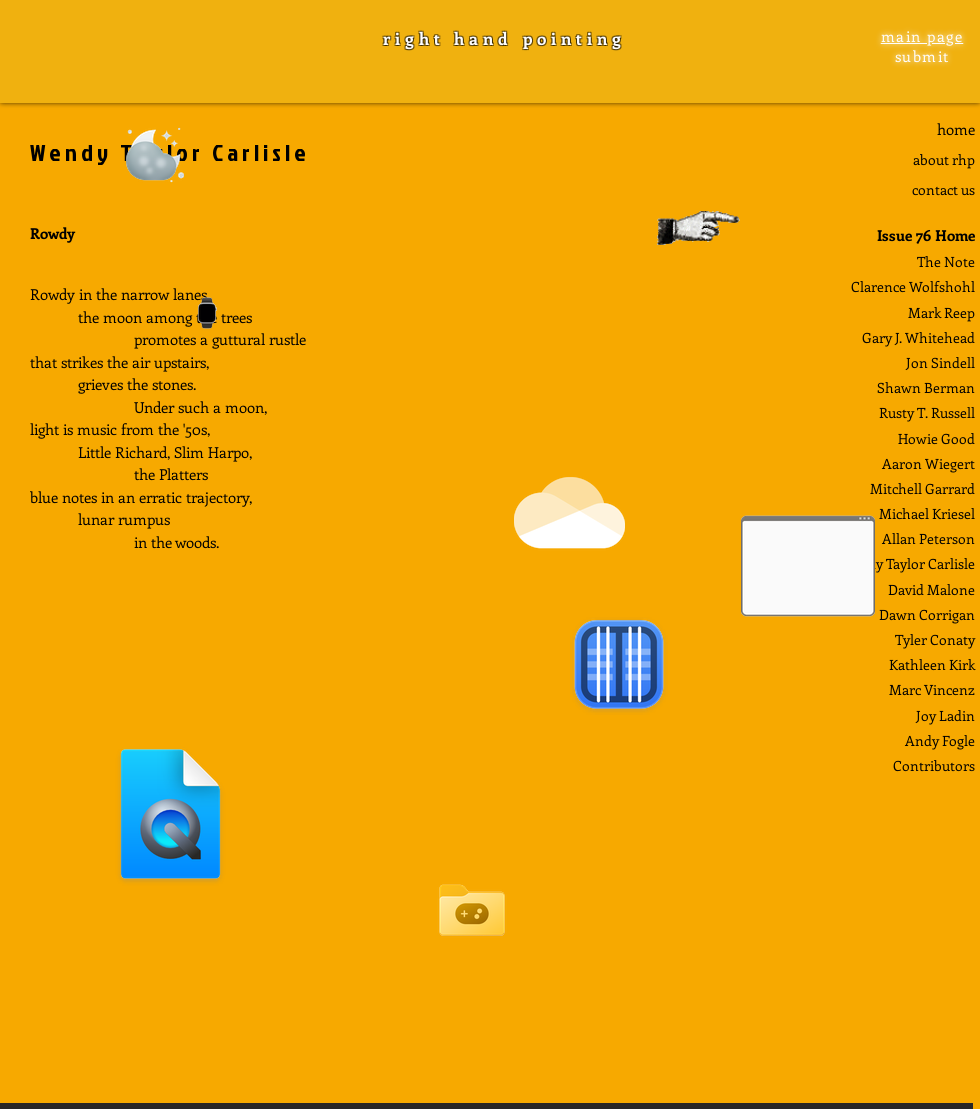  I want to click on indicates onedrive storage quota status, so click(569, 513).